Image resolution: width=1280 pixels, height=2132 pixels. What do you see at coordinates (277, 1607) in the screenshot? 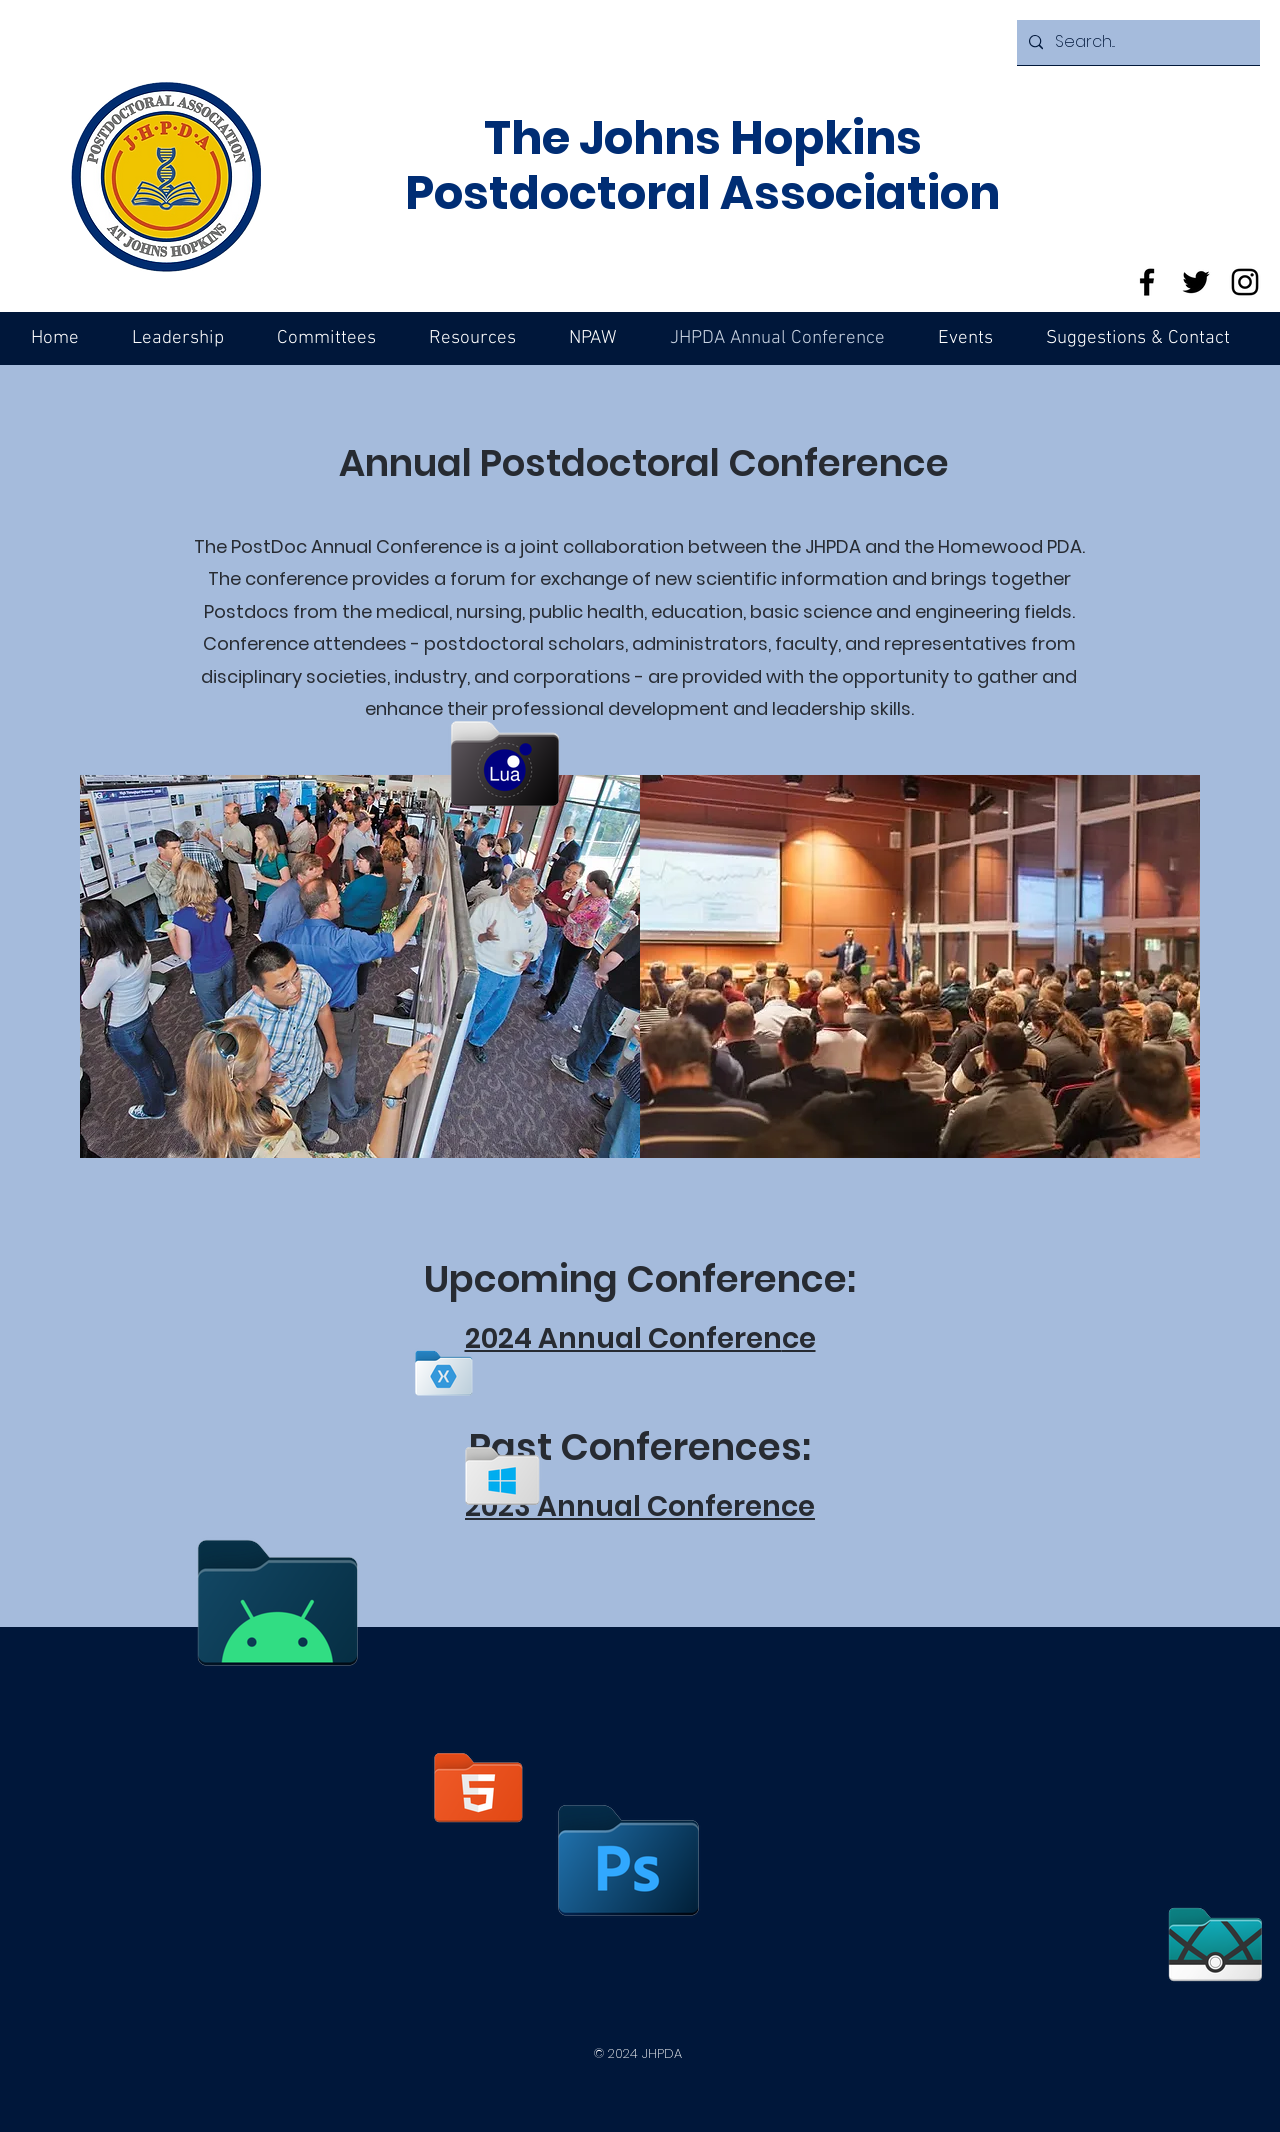
I see `open android files folder` at bounding box center [277, 1607].